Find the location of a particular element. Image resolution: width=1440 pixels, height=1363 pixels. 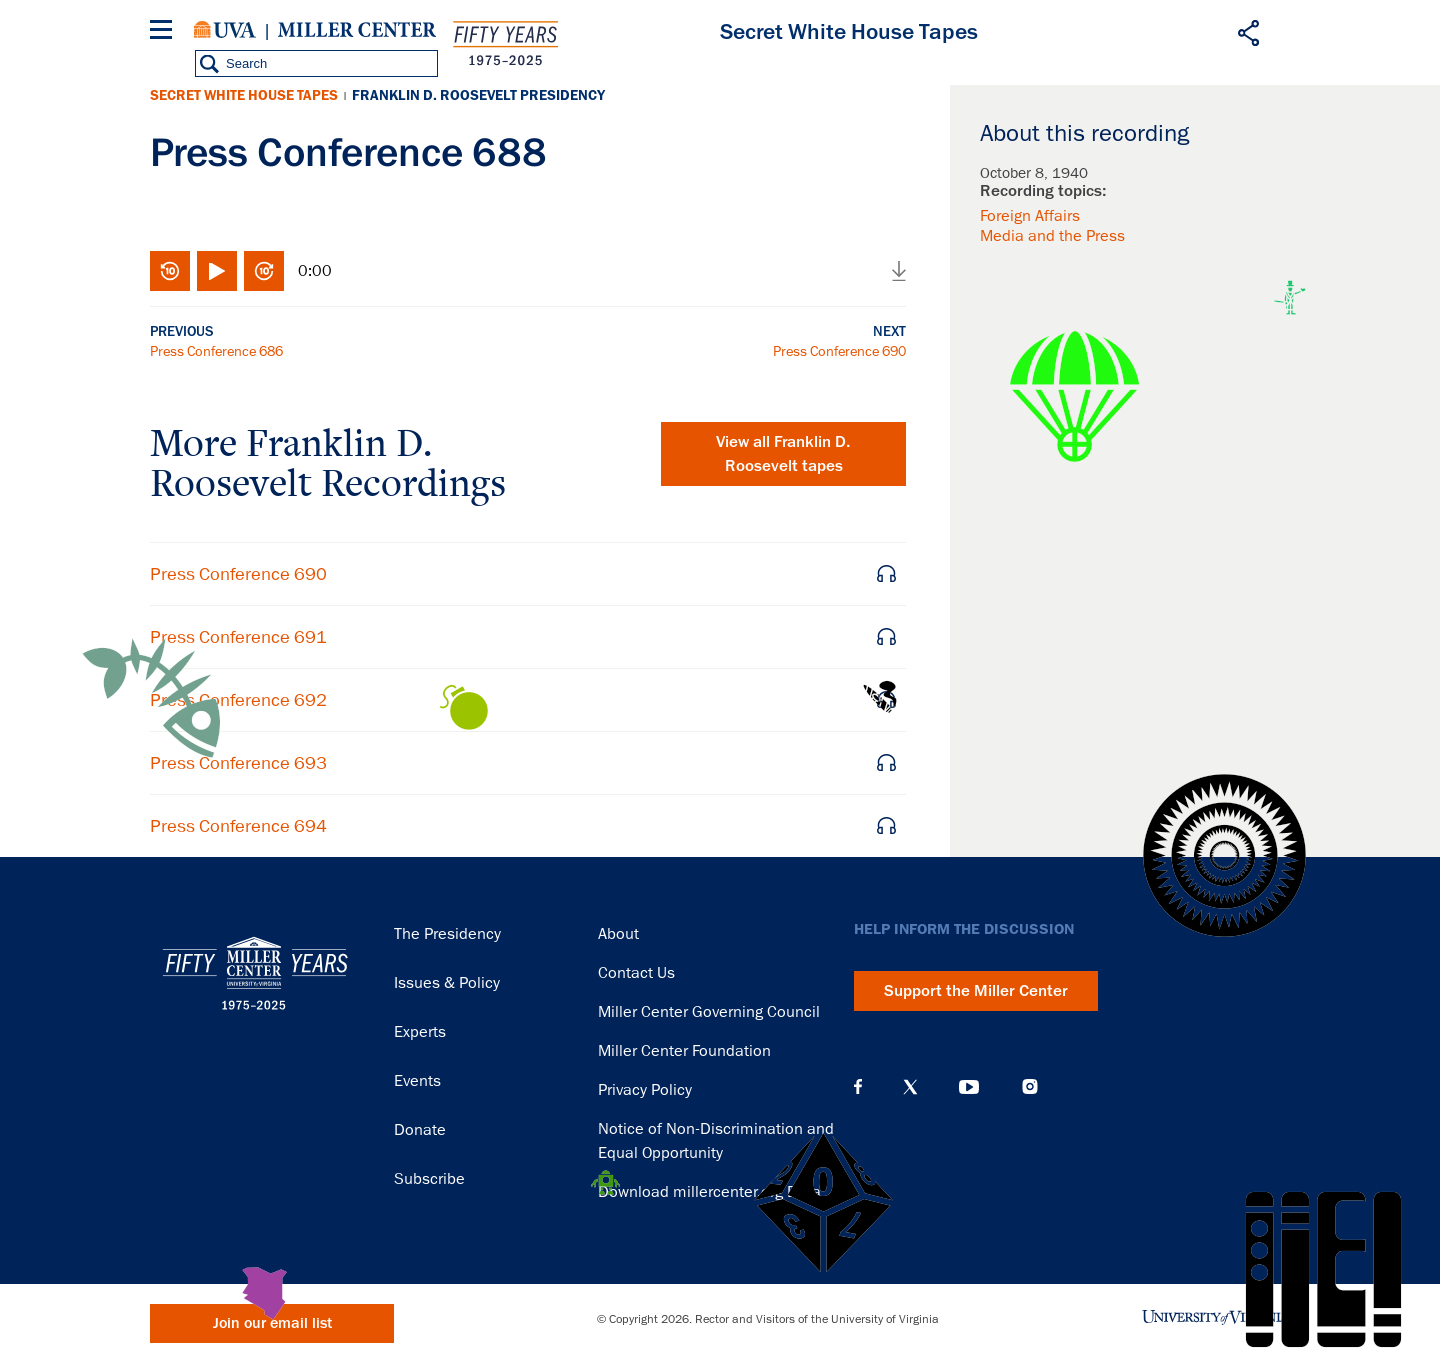

circus or entertainment category is located at coordinates (1290, 297).